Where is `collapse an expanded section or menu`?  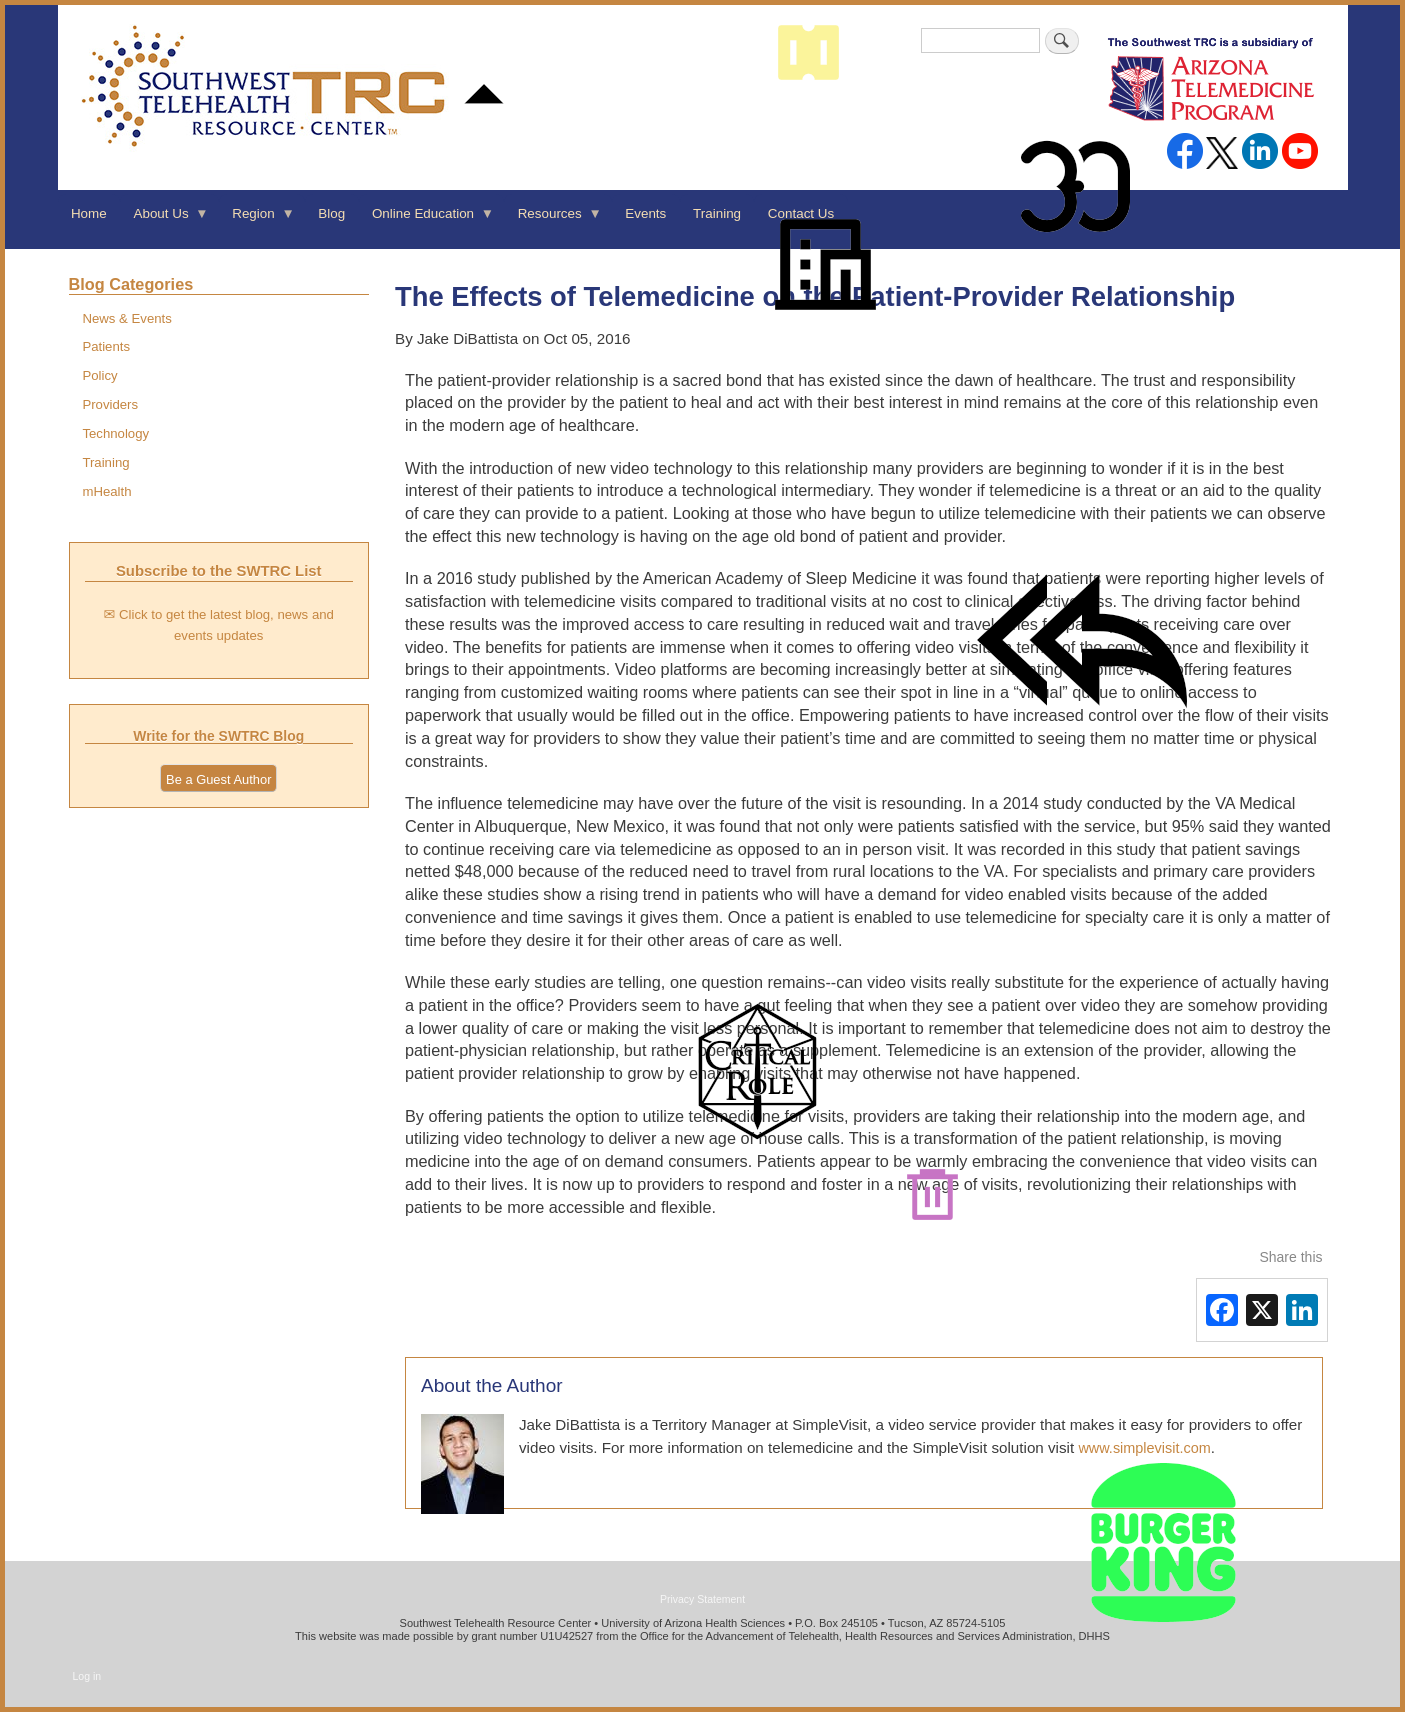 collapse an expanded section or menu is located at coordinates (484, 97).